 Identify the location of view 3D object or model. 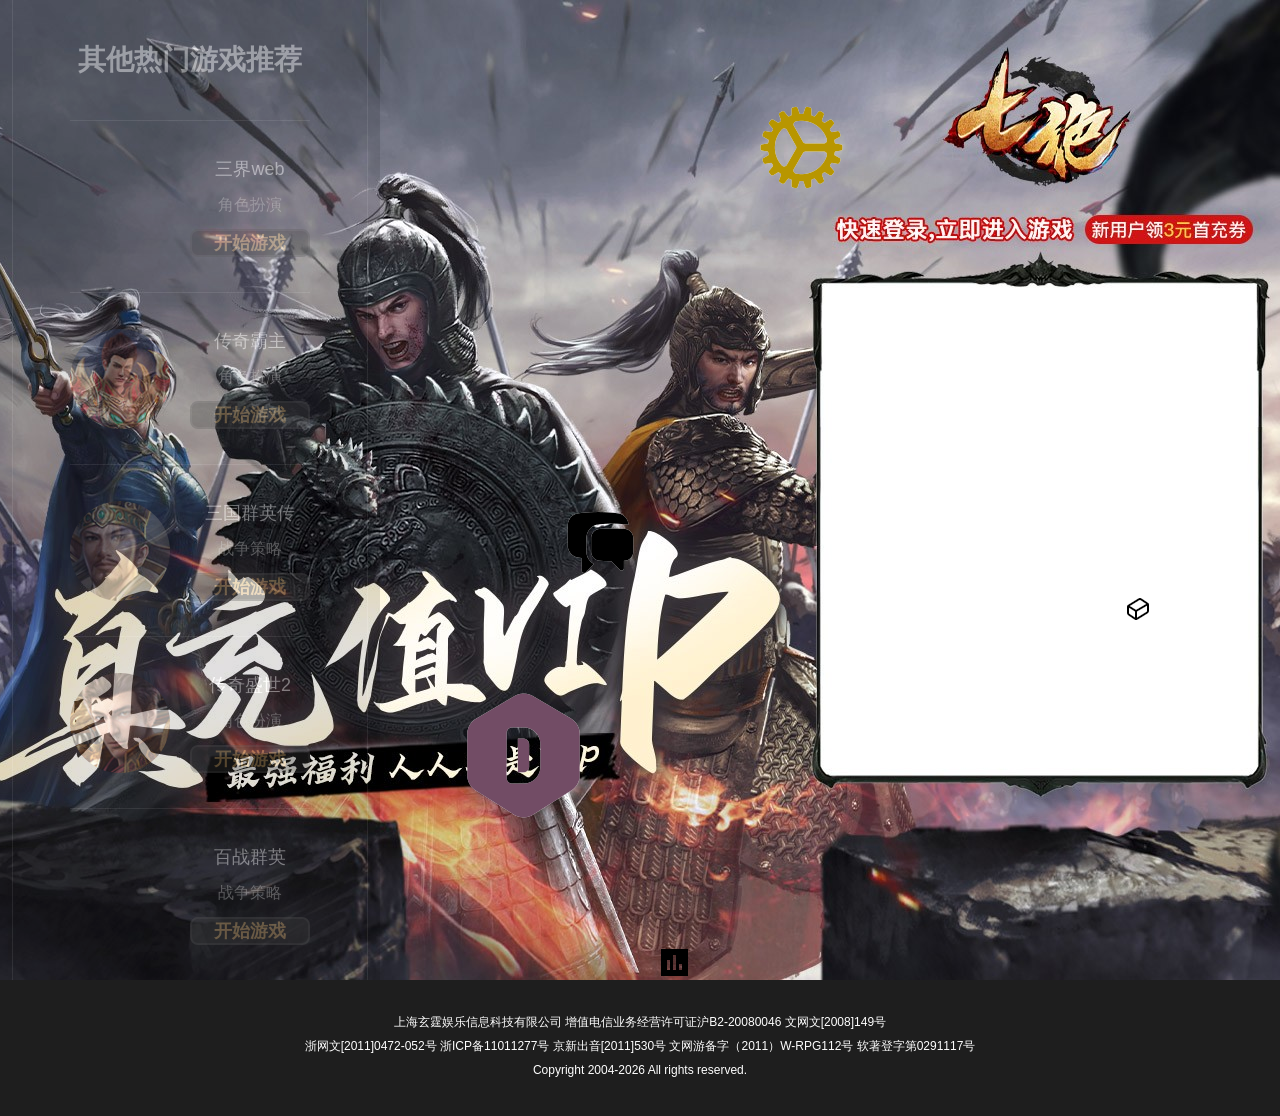
(1138, 609).